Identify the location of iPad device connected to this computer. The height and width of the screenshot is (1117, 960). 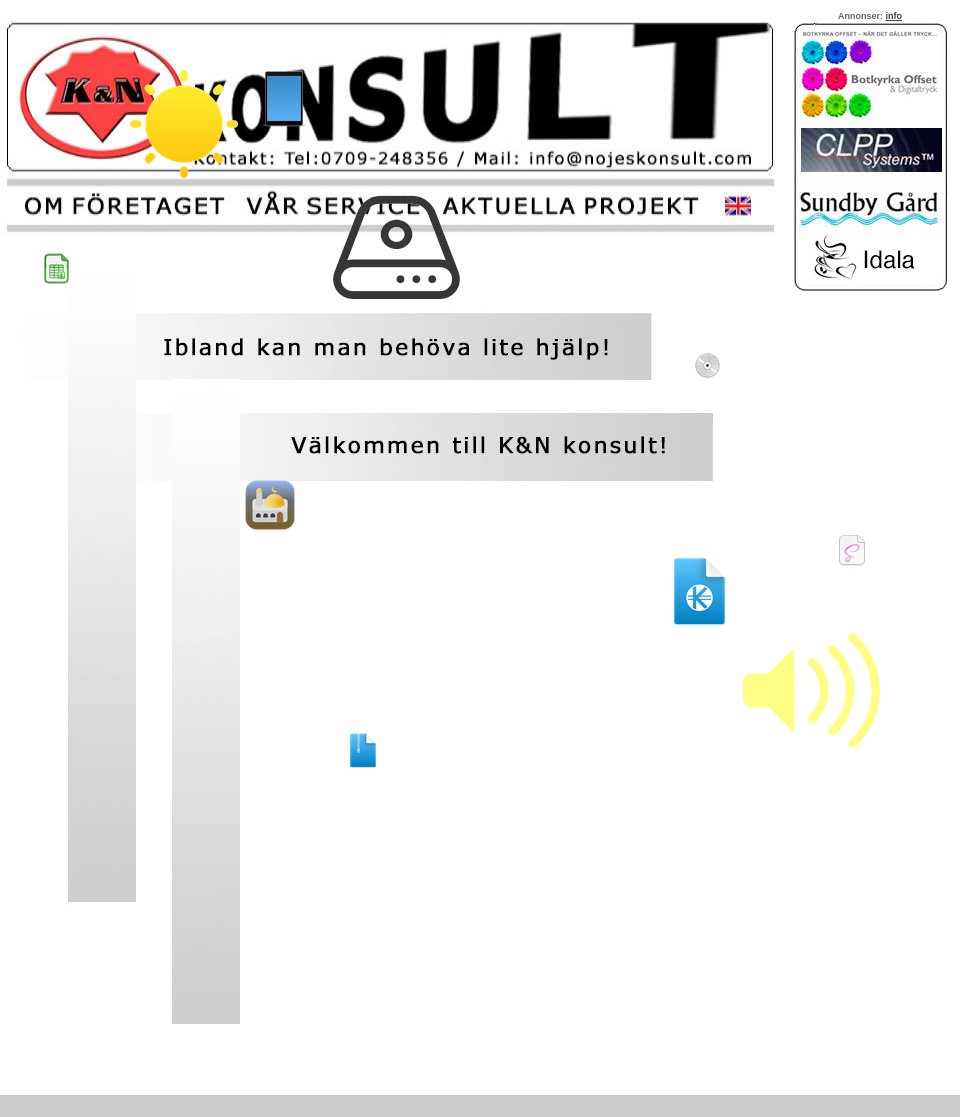
(284, 99).